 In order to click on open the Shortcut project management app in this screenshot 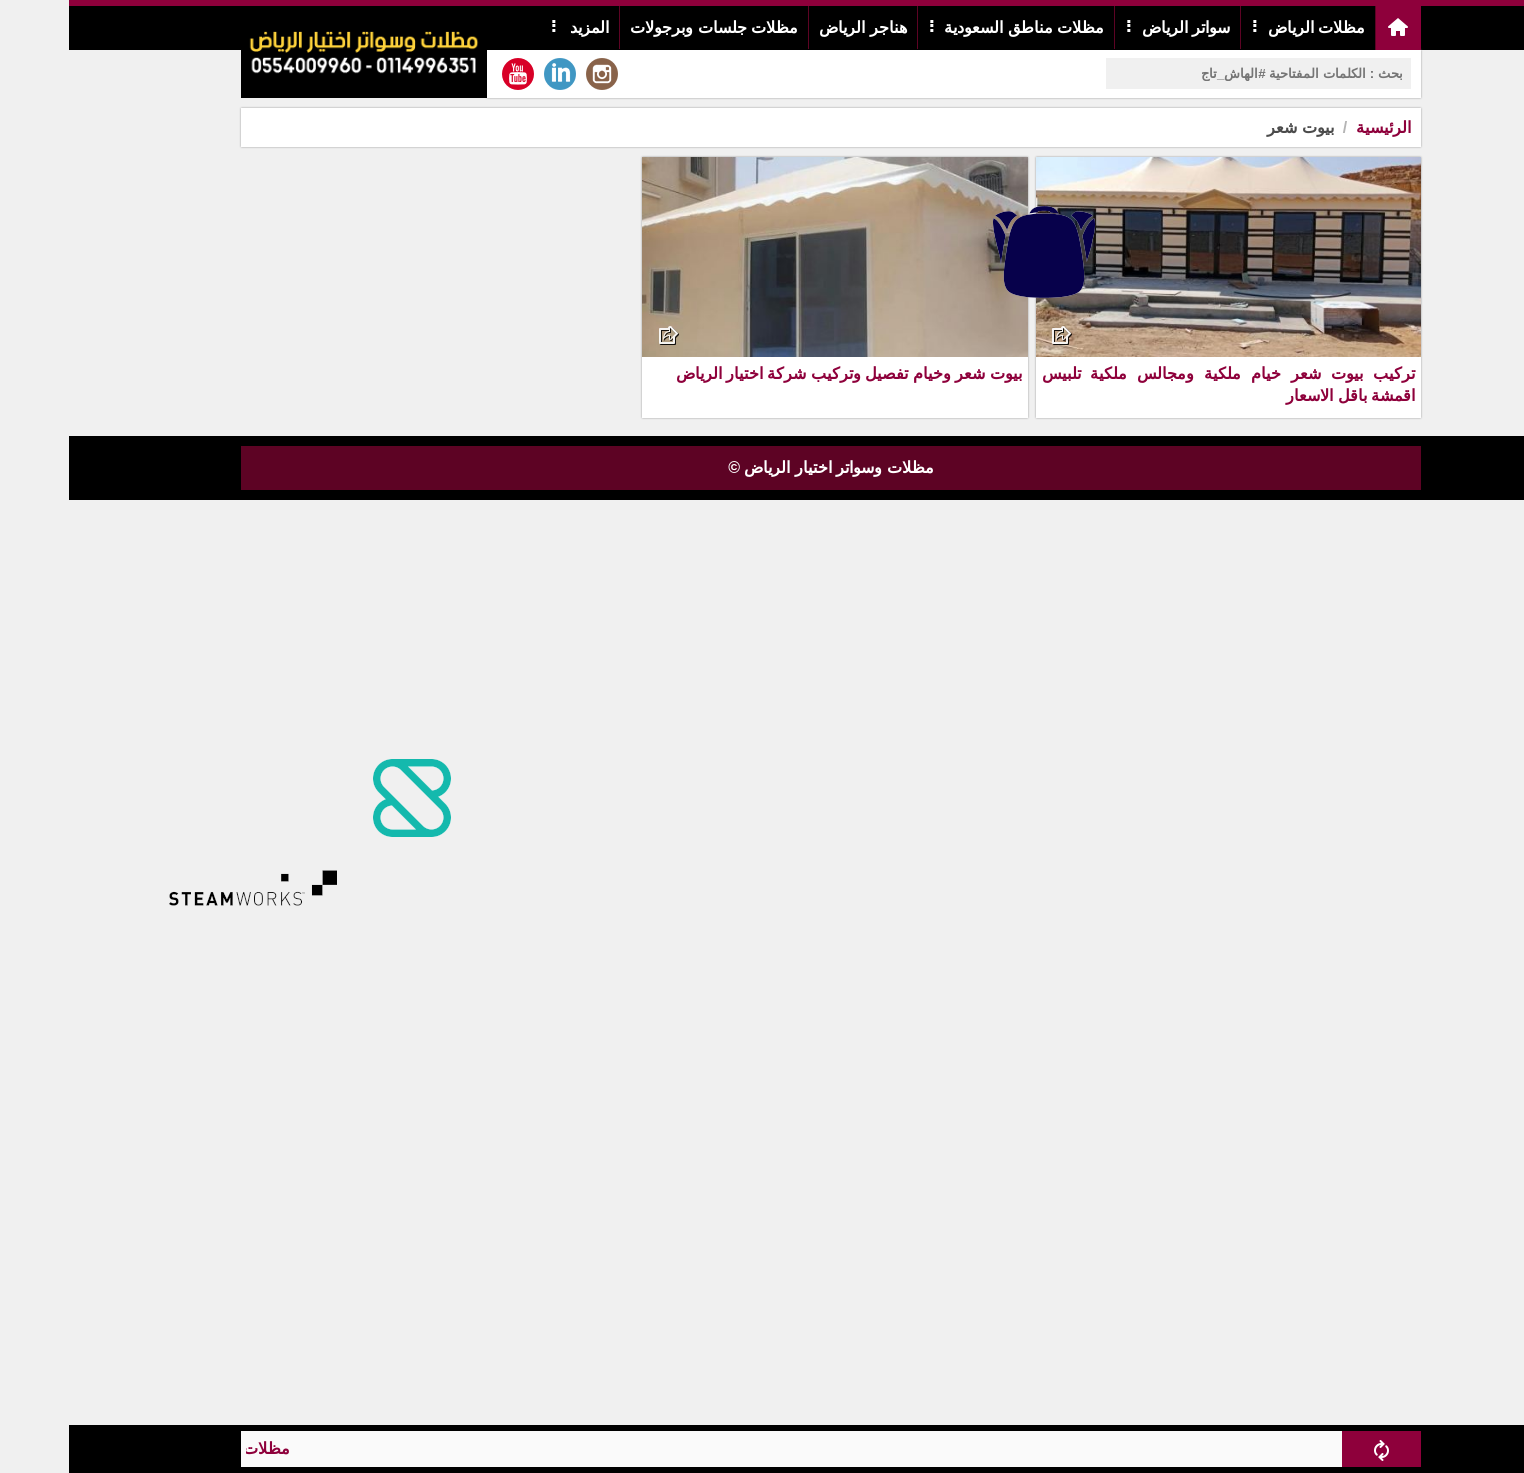, I will do `click(412, 798)`.